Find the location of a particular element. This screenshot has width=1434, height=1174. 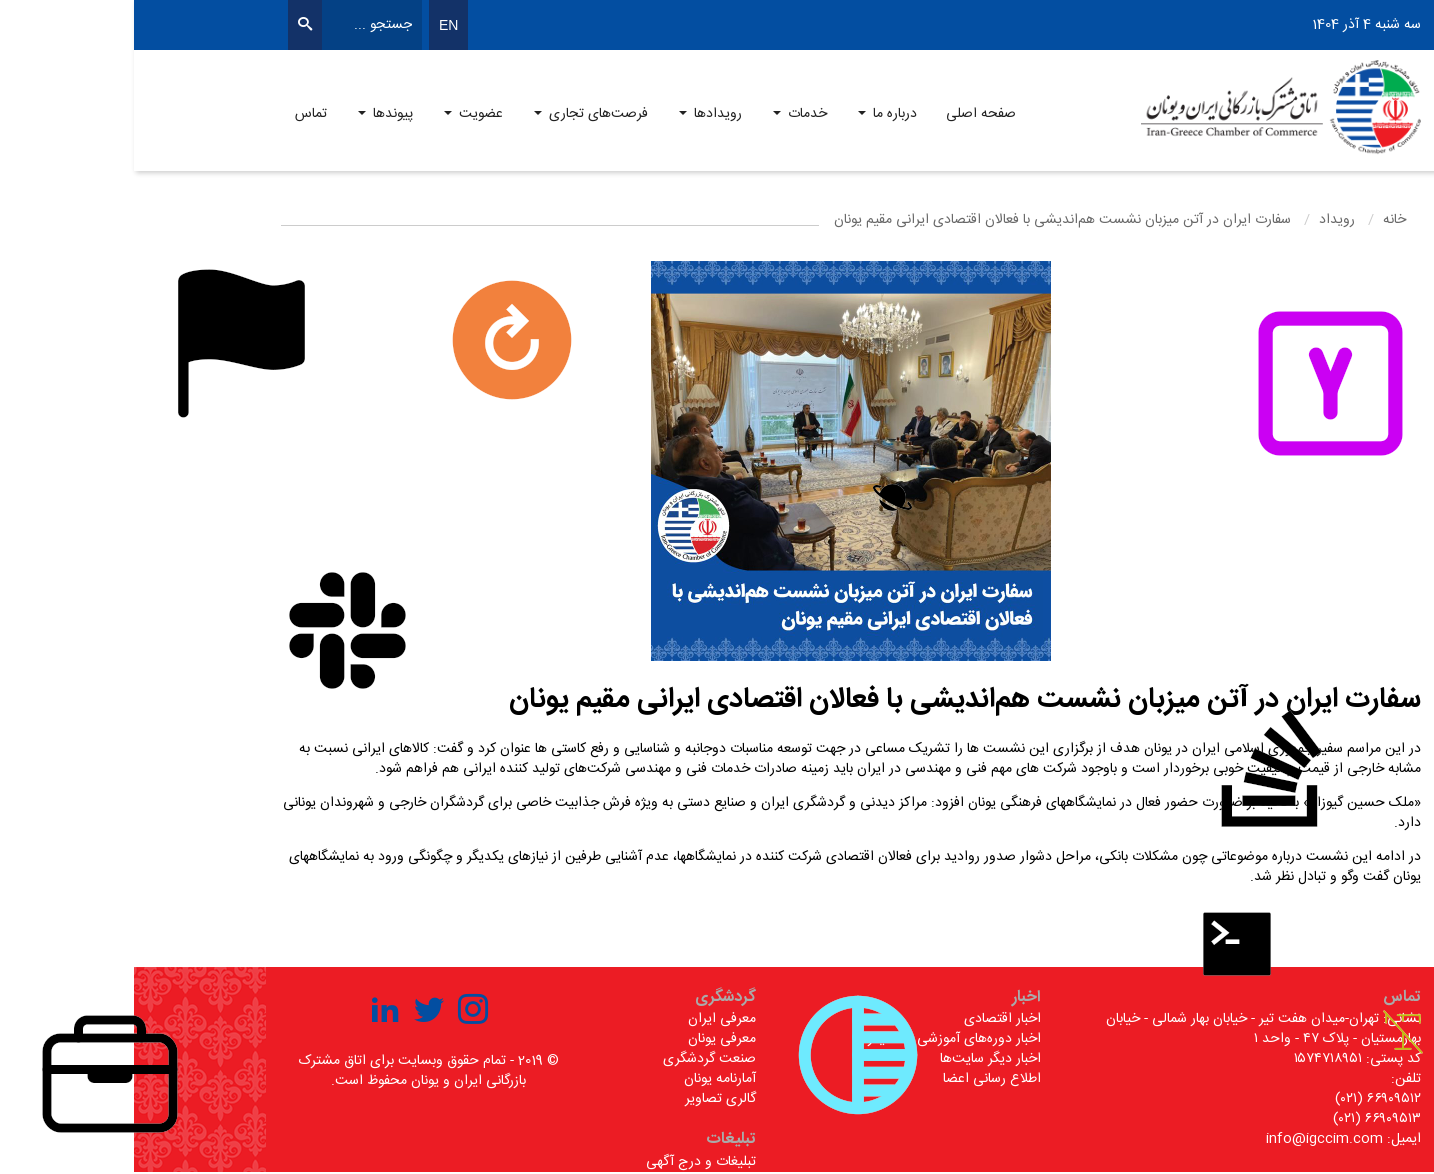

flag or report content is located at coordinates (241, 343).